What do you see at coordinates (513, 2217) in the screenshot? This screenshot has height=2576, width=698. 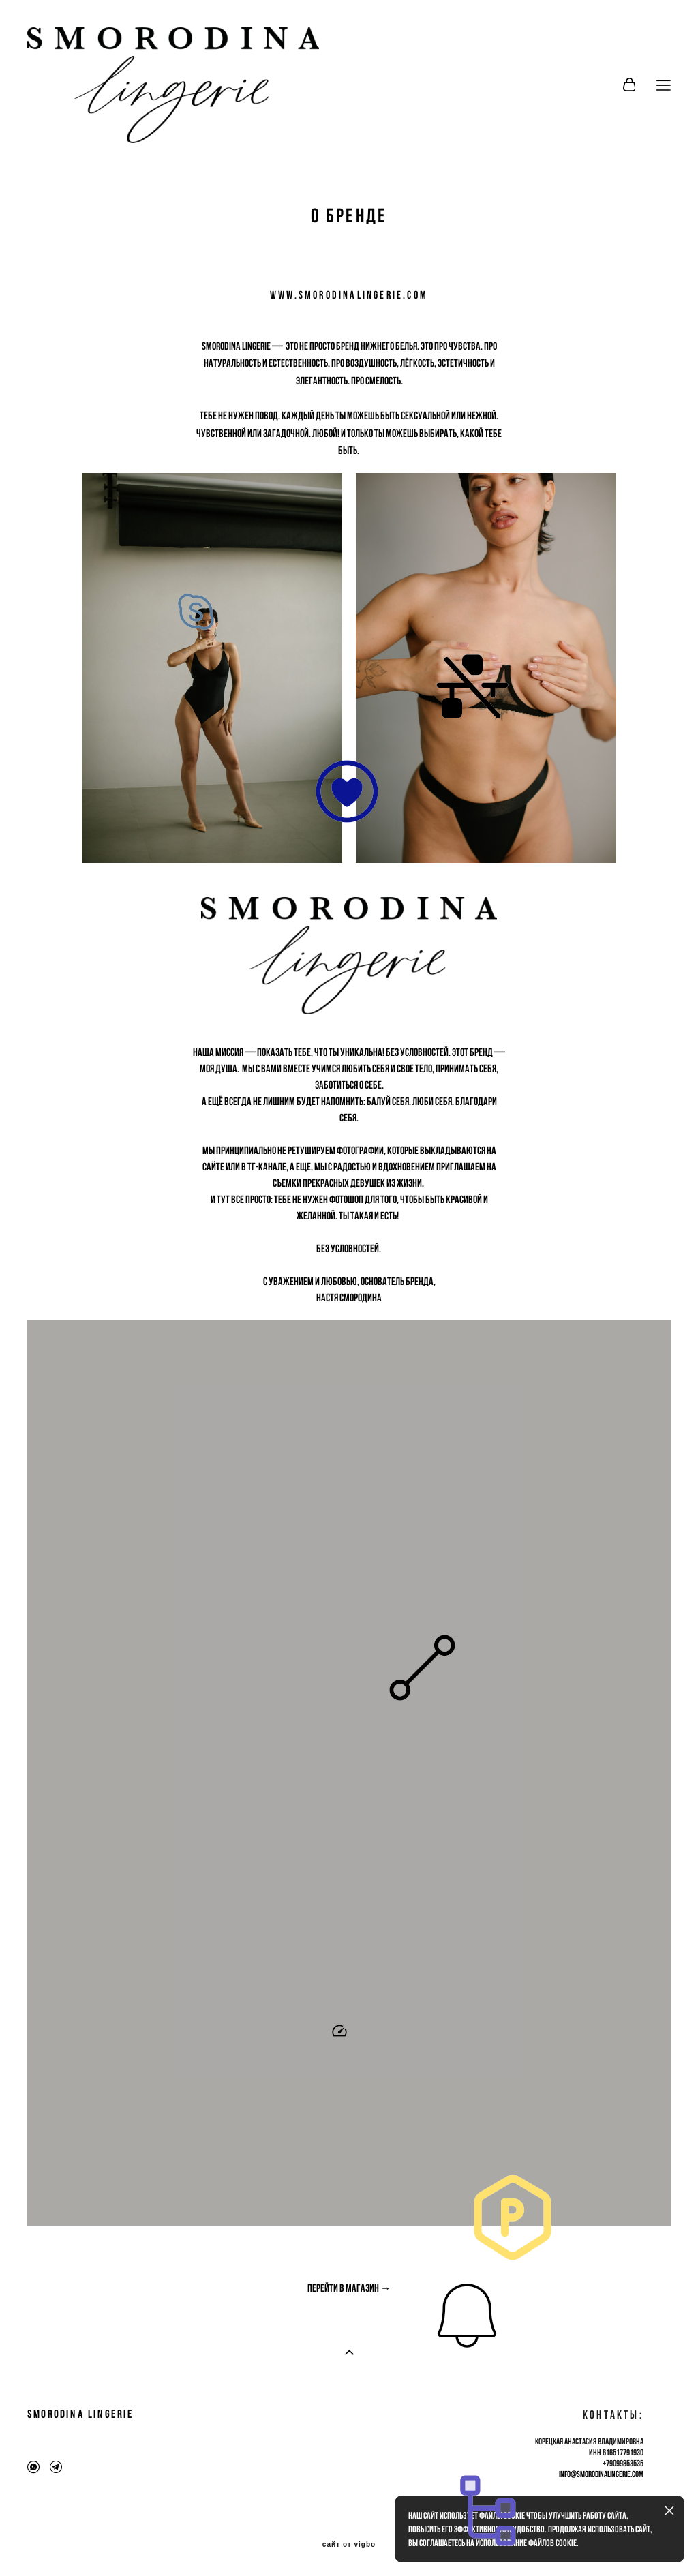 I see `indicates parking available or parking location` at bounding box center [513, 2217].